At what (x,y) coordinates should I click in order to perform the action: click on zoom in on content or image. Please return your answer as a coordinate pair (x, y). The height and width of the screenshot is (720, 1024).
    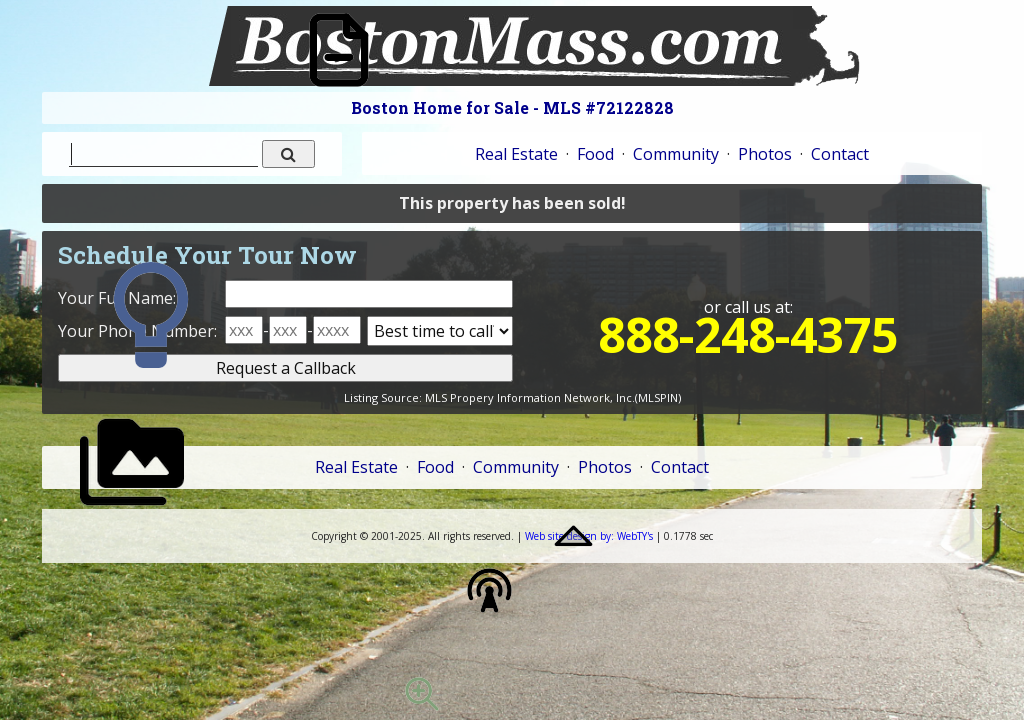
    Looking at the image, I should click on (422, 694).